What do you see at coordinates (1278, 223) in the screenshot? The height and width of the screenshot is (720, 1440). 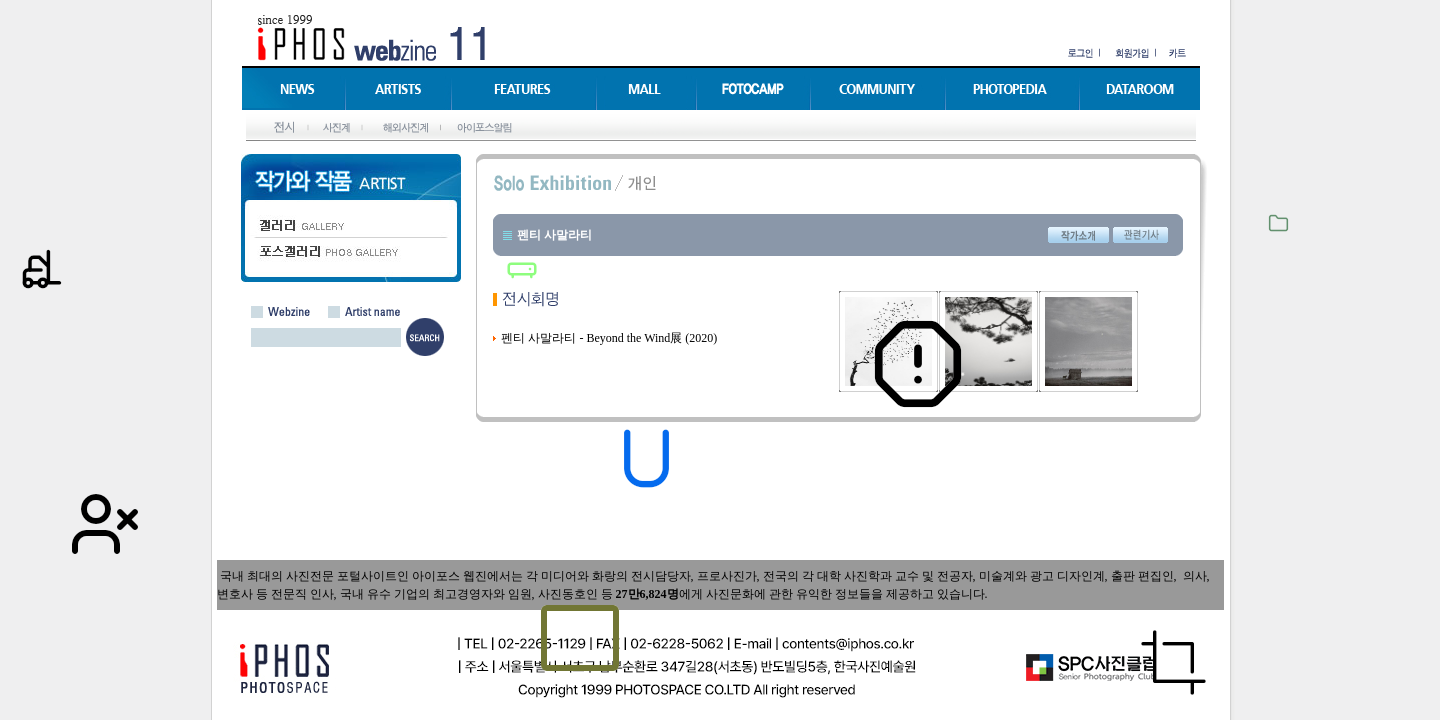 I see `open file folder` at bounding box center [1278, 223].